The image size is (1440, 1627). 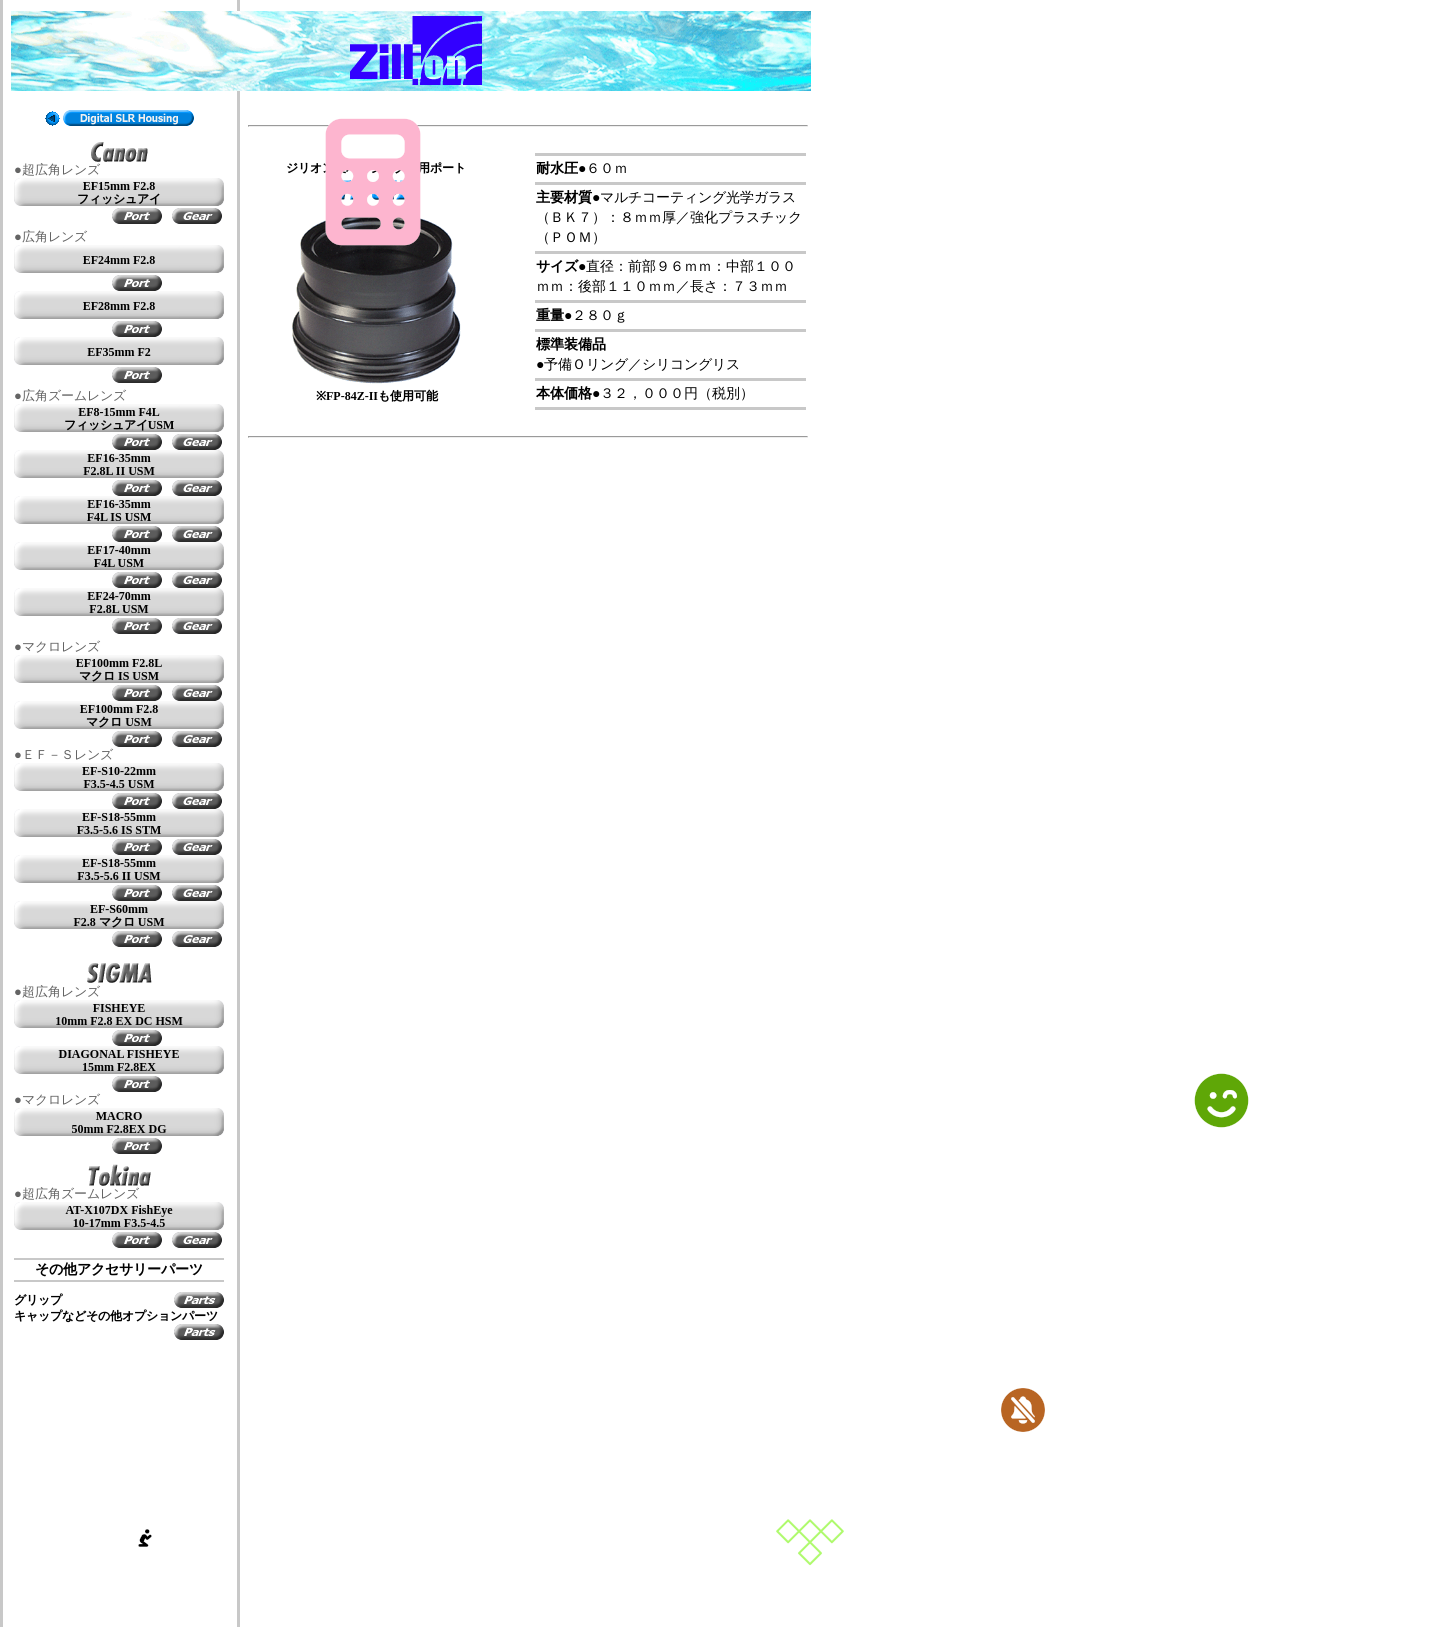 What do you see at coordinates (1023, 1410) in the screenshot?
I see `notifications are currently muted or disabled` at bounding box center [1023, 1410].